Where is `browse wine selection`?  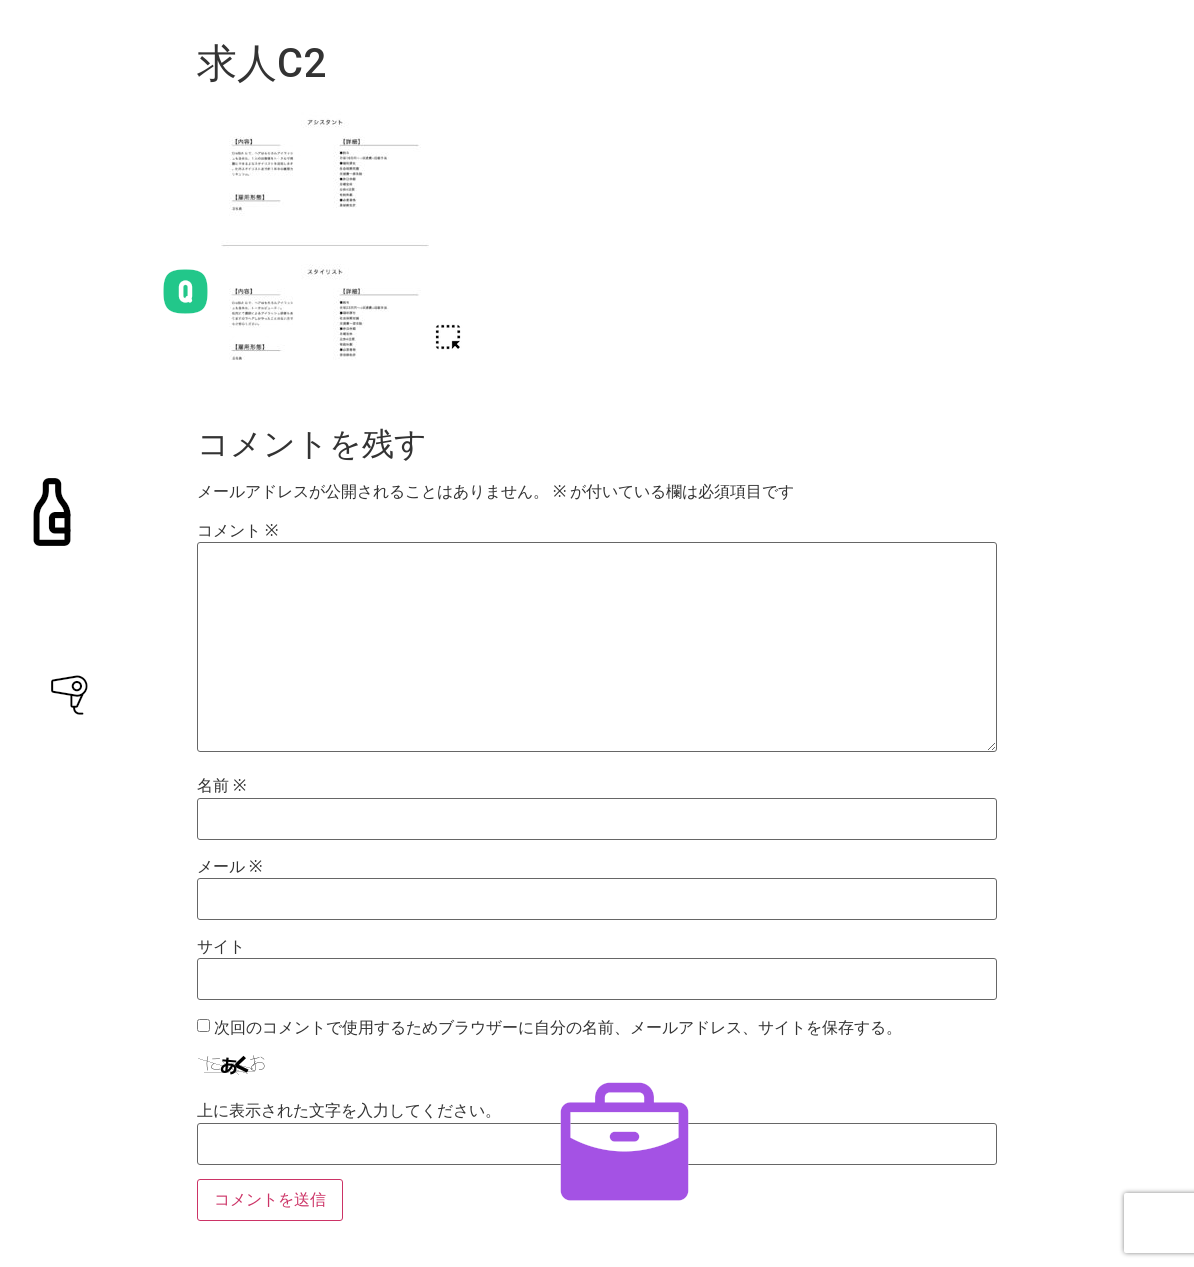 browse wine selection is located at coordinates (52, 512).